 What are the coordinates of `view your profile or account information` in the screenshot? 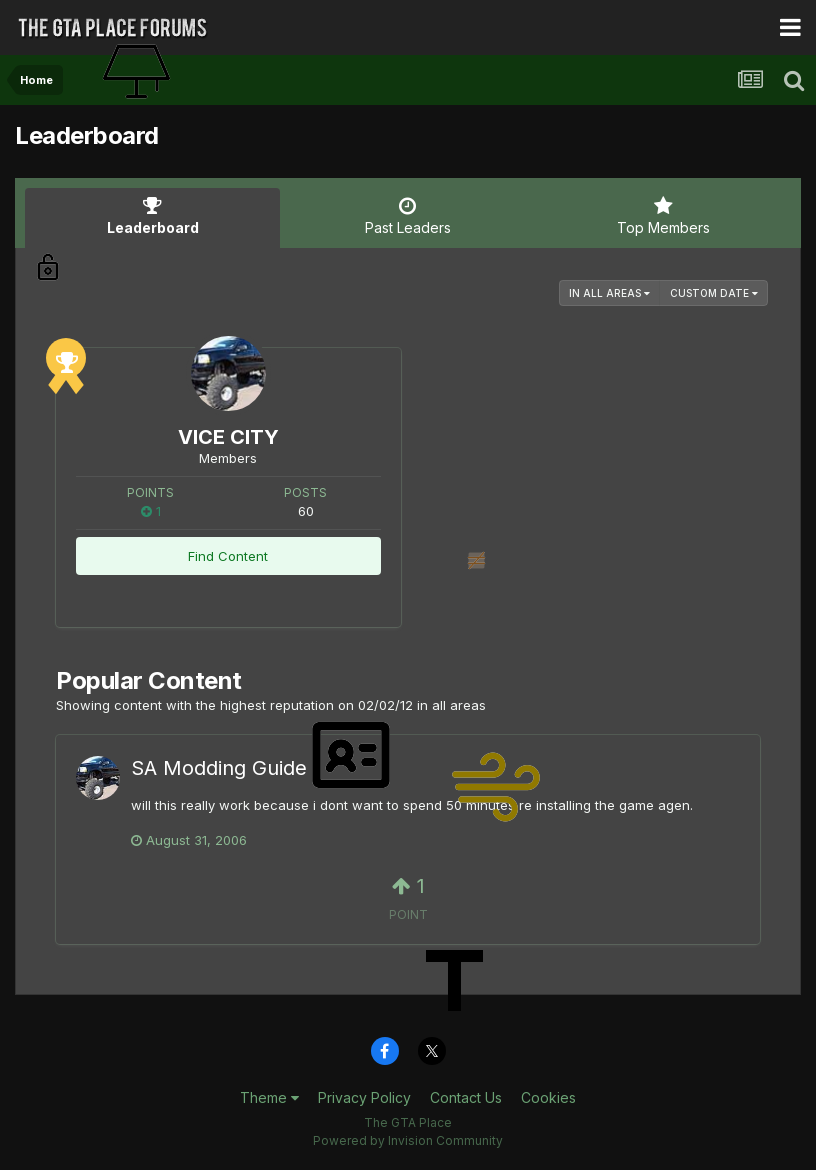 It's located at (351, 755).